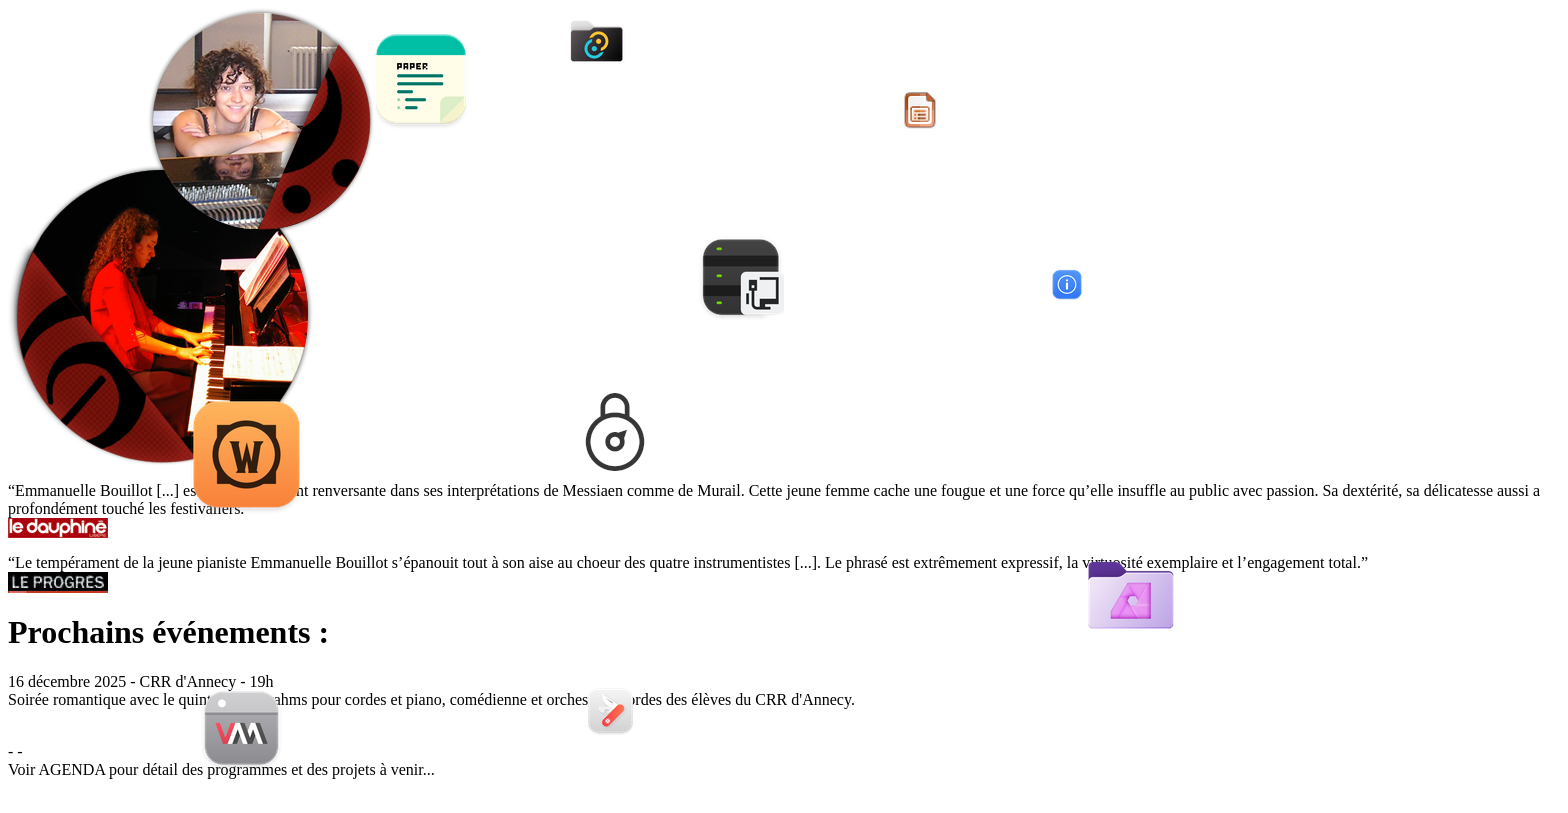 The width and height of the screenshot is (1568, 813). I want to click on launch World of Warcraft, so click(246, 454).